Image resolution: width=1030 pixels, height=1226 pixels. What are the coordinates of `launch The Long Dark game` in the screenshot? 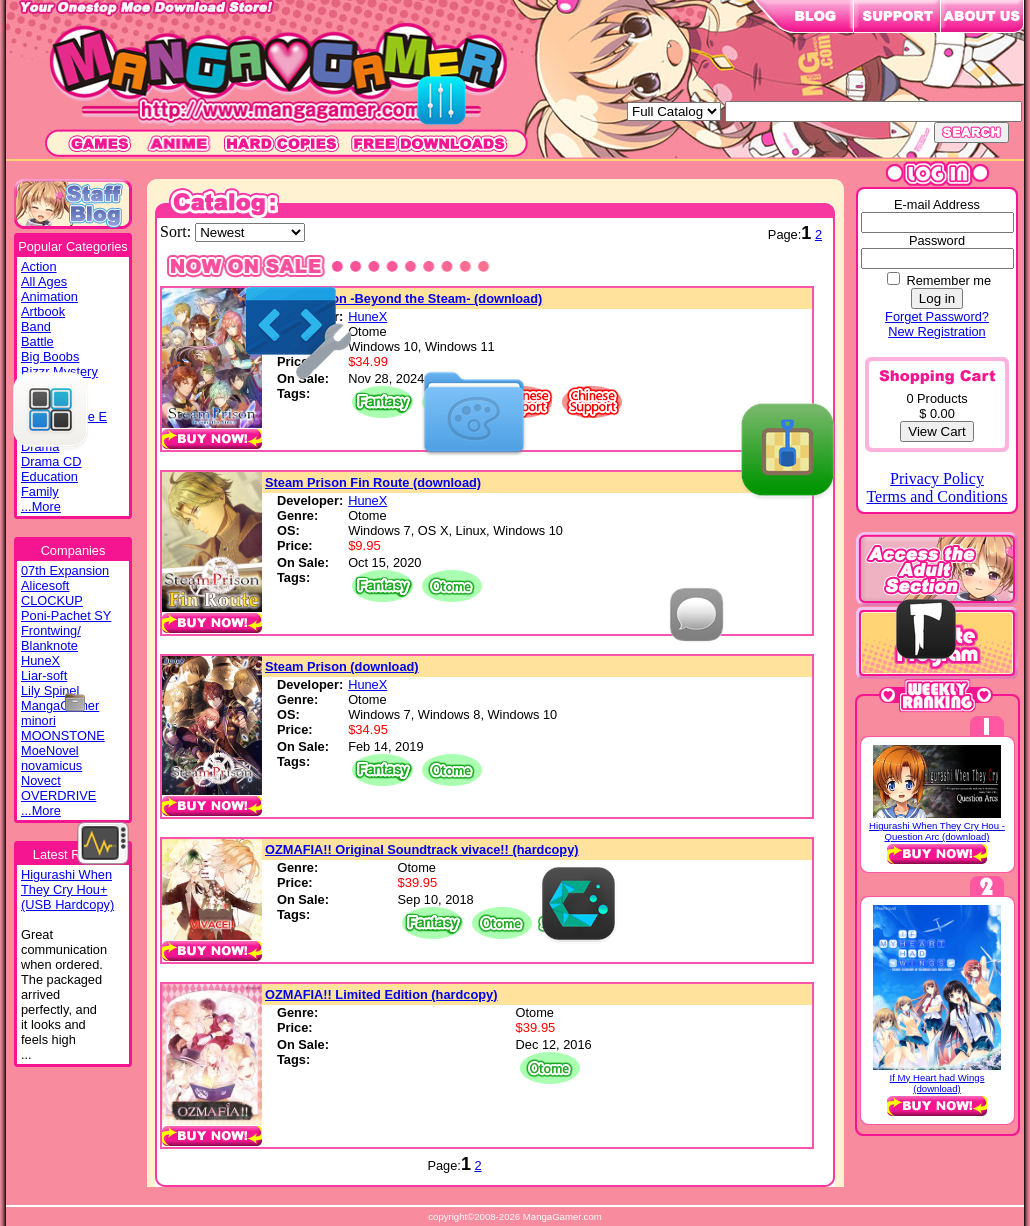 It's located at (926, 629).